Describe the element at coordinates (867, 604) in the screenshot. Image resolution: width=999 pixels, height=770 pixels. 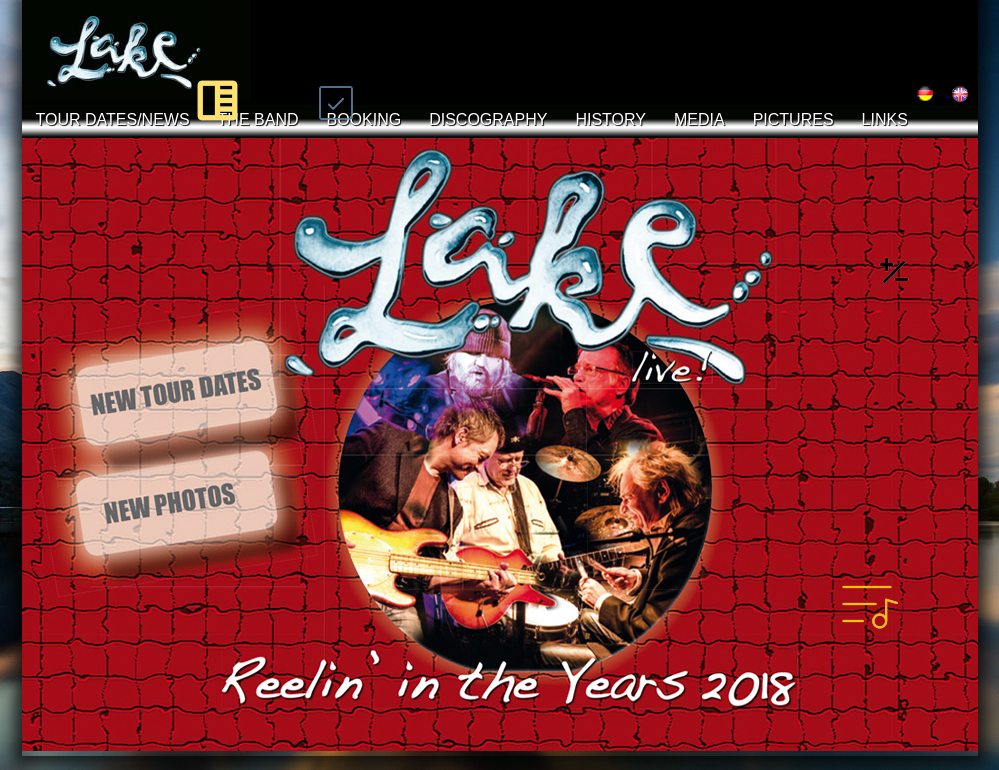
I see `view your music playlist` at that location.